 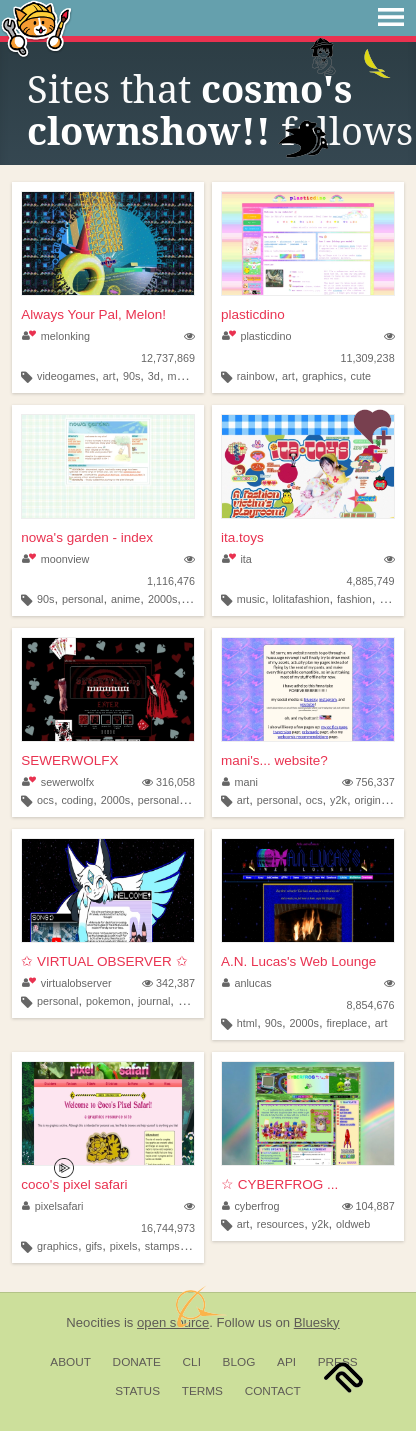 What do you see at coordinates (343, 1377) in the screenshot?
I see `rumahweb company logo` at bounding box center [343, 1377].